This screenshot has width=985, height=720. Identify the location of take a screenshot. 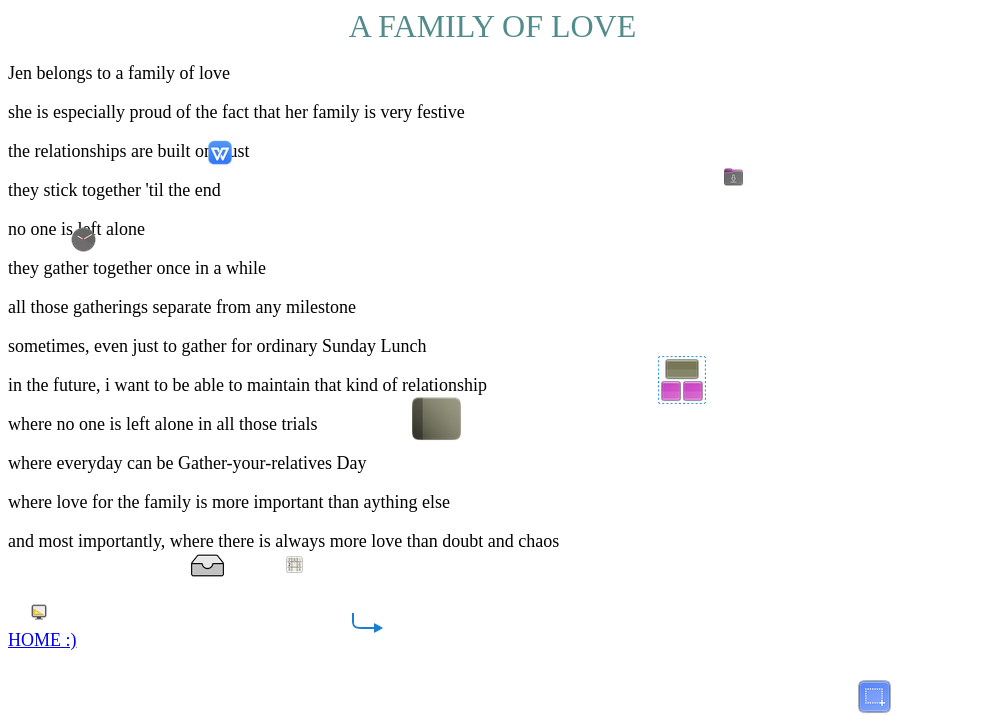
(874, 696).